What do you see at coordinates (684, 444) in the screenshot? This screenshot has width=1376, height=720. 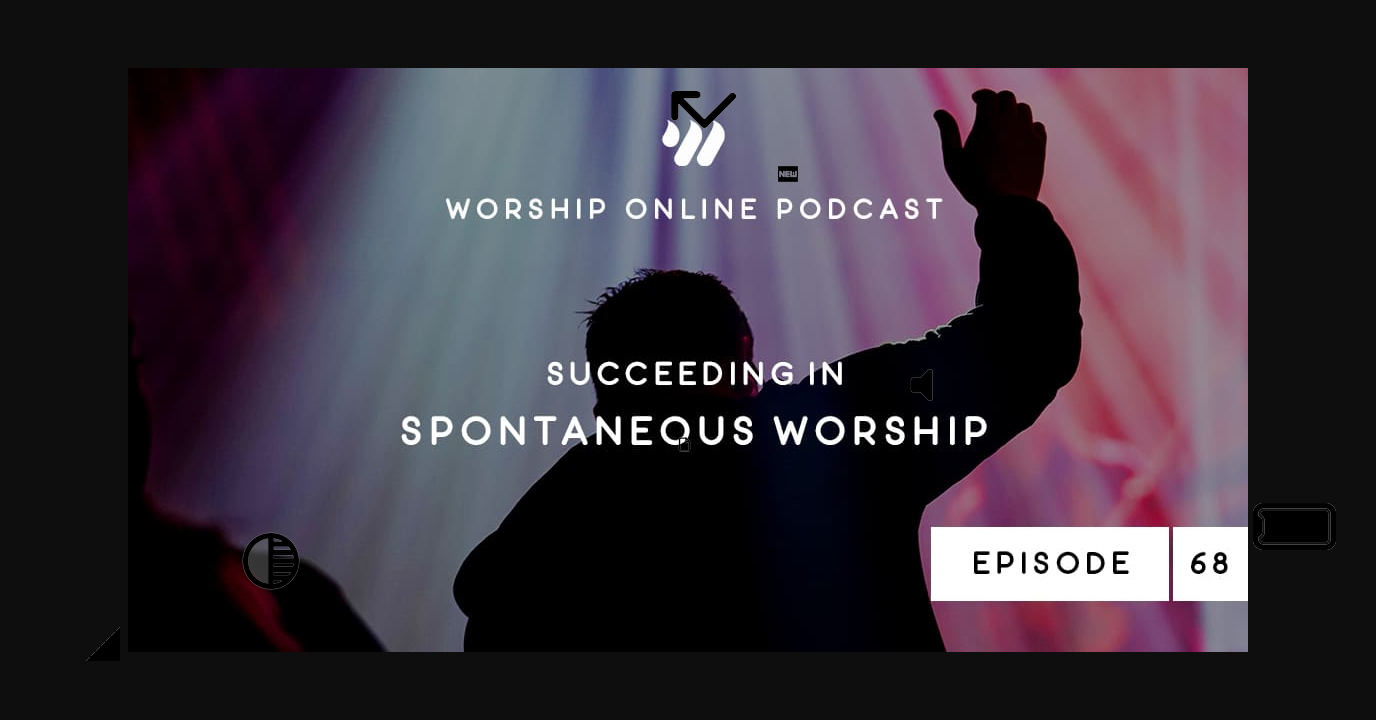 I see `view or open a file` at bounding box center [684, 444].